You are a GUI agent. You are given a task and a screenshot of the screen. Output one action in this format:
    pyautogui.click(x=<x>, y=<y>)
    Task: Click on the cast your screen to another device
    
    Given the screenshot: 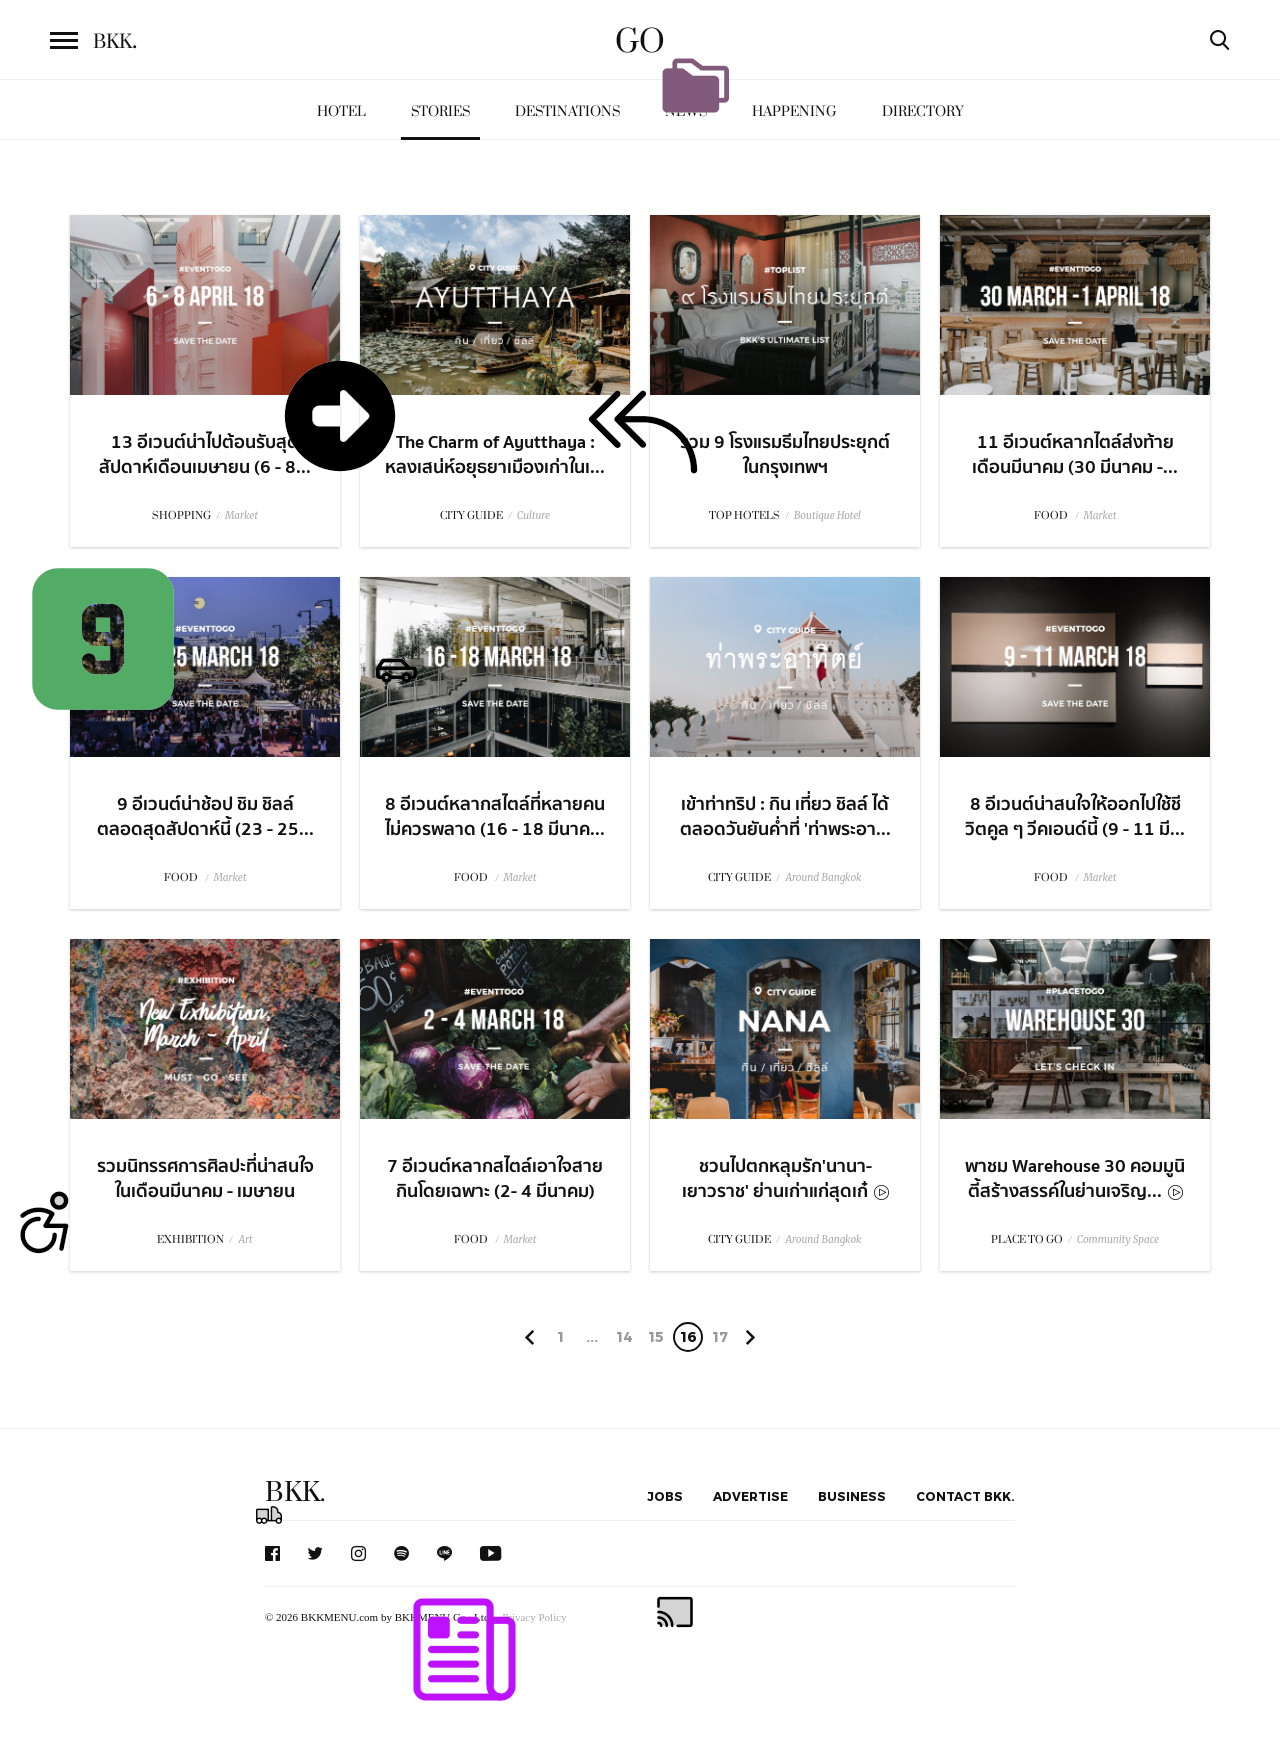 What is the action you would take?
    pyautogui.click(x=675, y=1612)
    